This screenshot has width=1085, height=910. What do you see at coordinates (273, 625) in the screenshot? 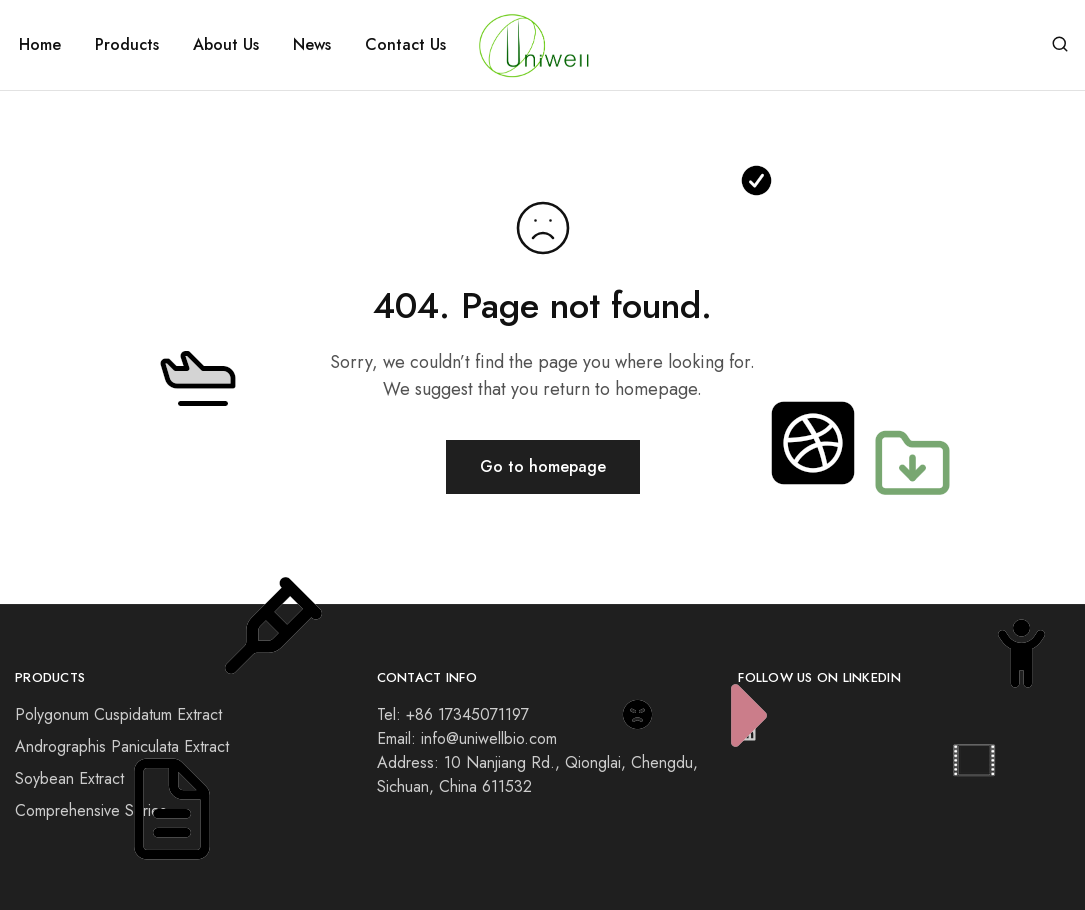
I see `indicates accessibility or mobility assistance options` at bounding box center [273, 625].